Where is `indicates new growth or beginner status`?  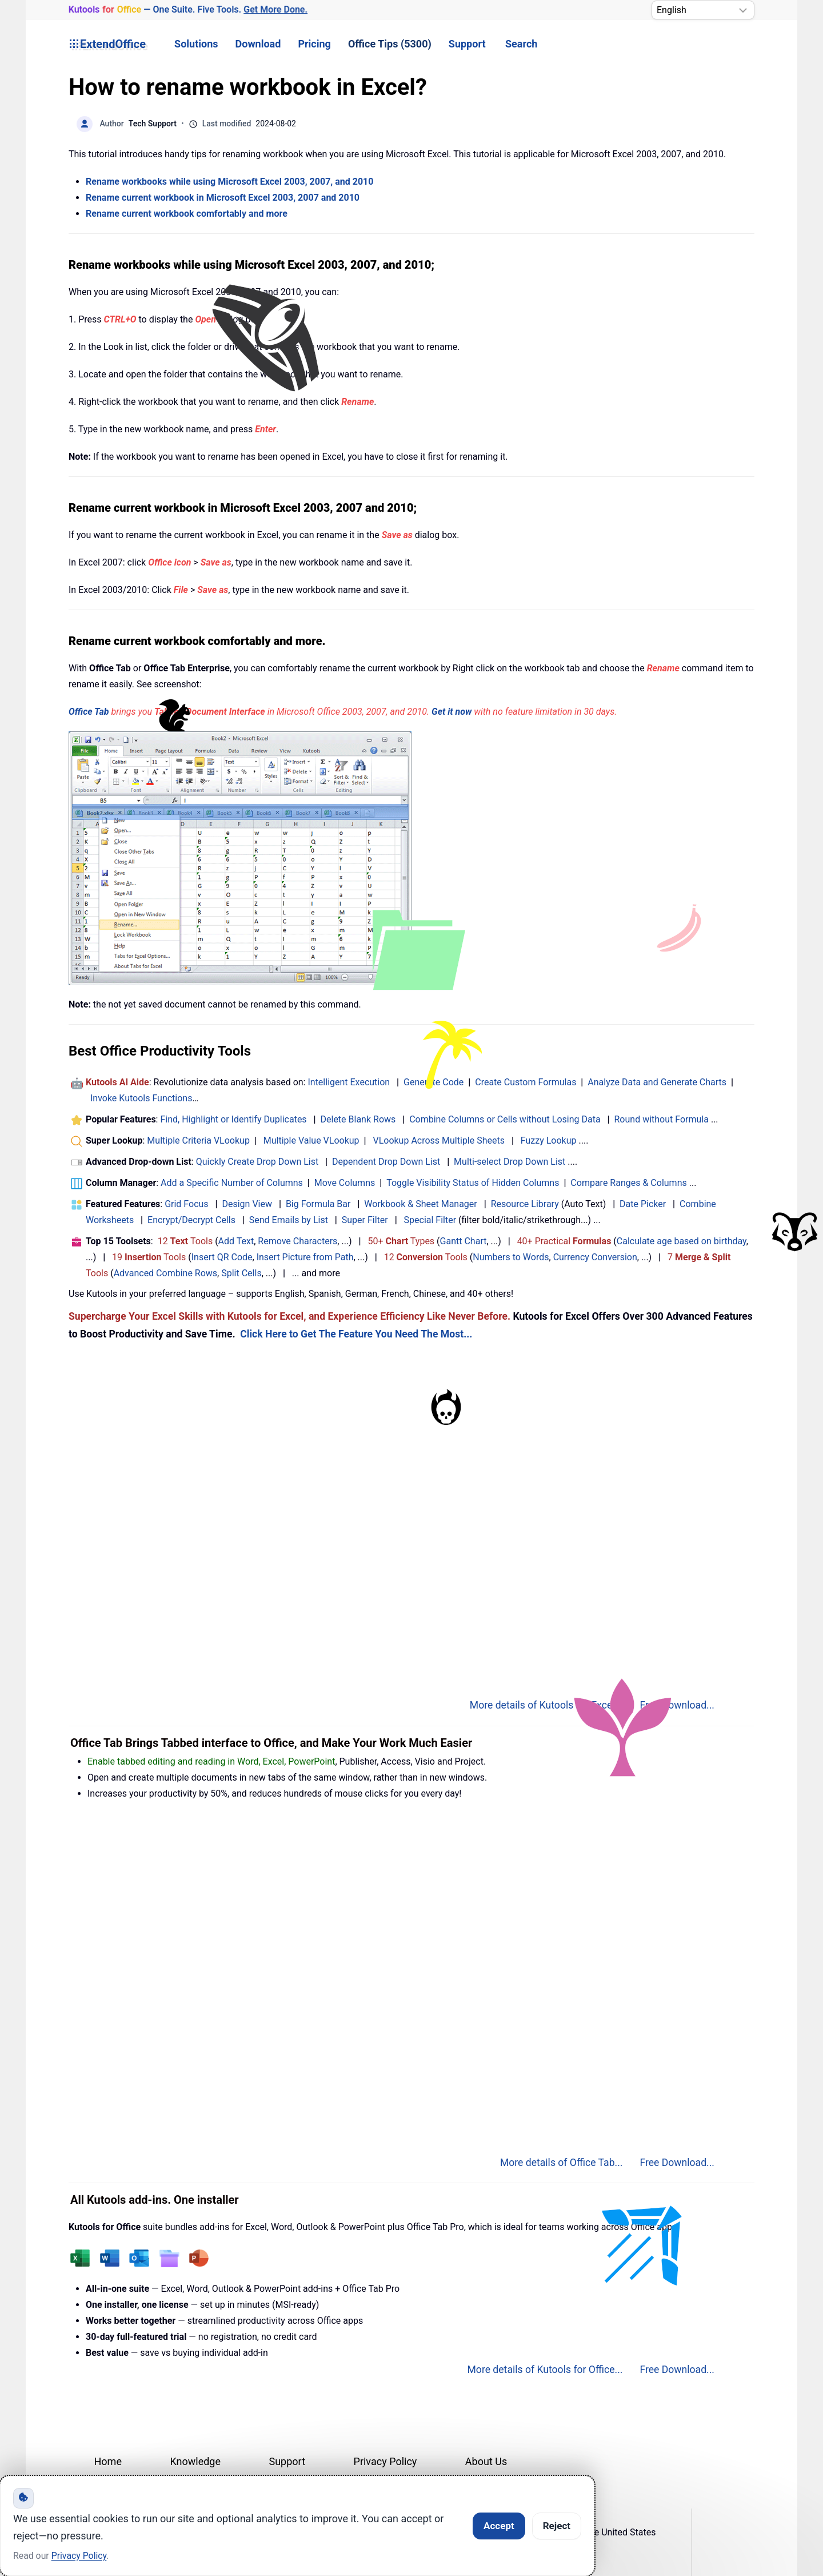
indicates new growth or beginner status is located at coordinates (622, 1727).